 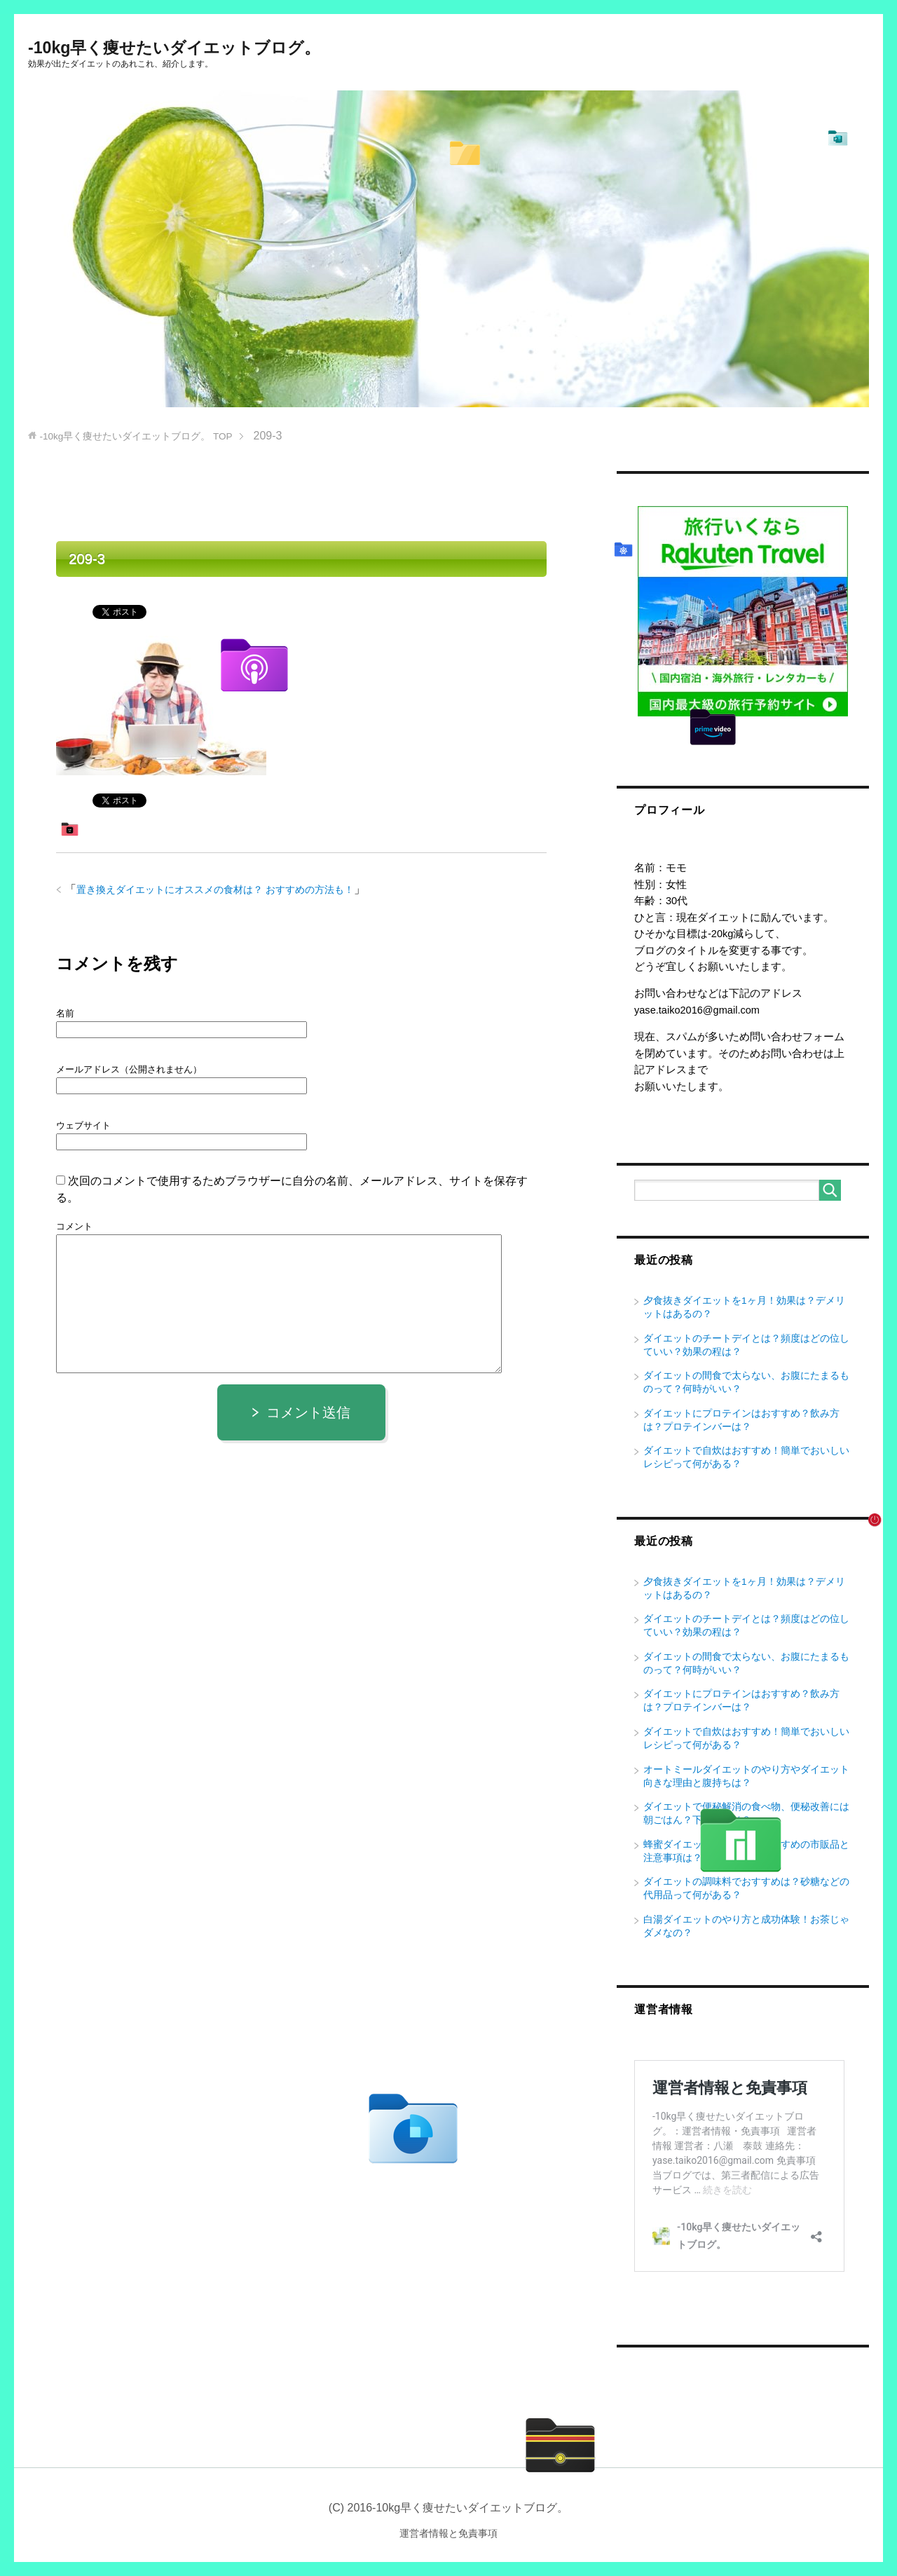 I want to click on open folder containing pixel art or retro-style files, so click(x=465, y=154).